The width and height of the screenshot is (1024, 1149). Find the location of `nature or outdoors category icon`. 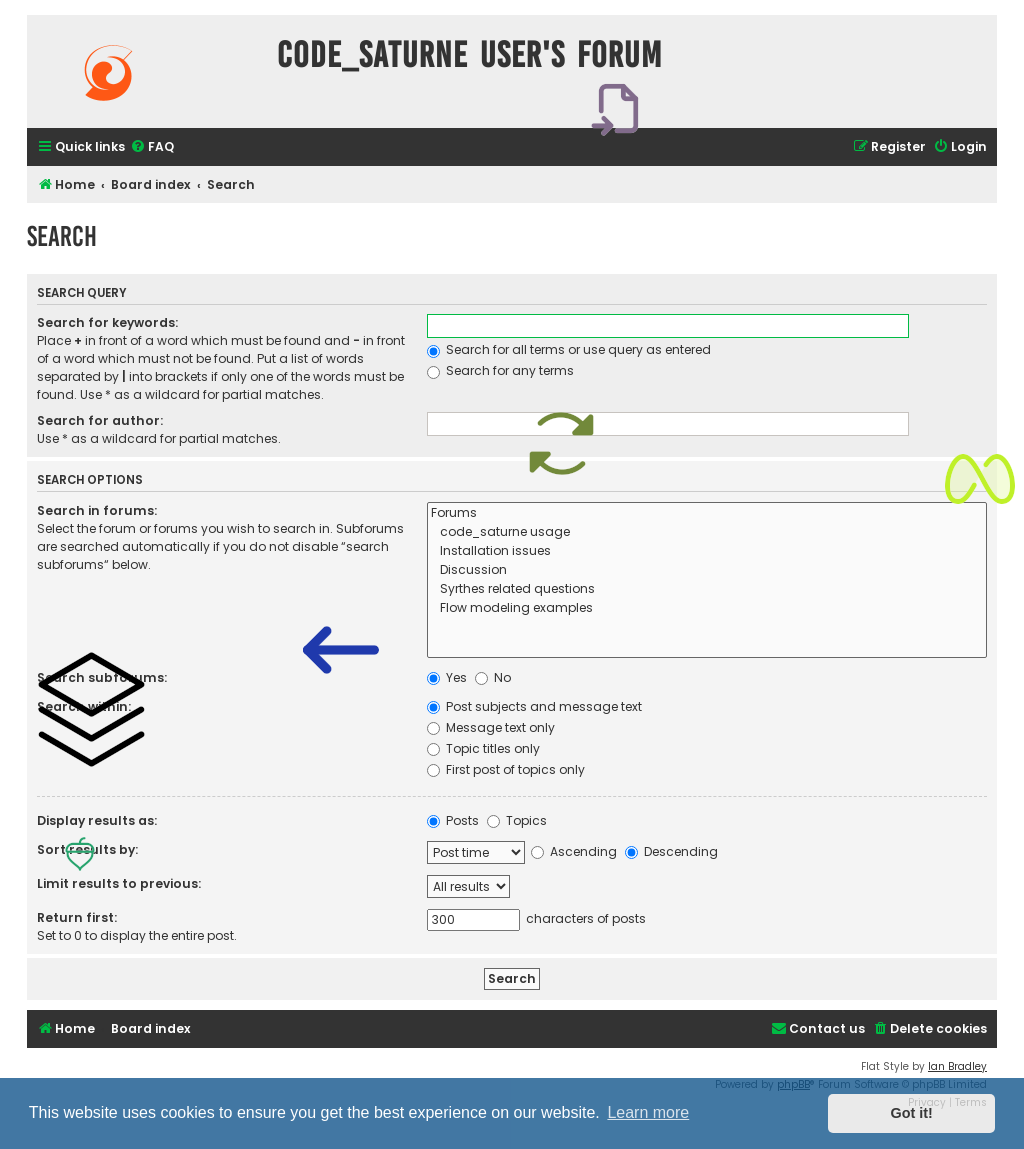

nature or outdoors category icon is located at coordinates (80, 854).